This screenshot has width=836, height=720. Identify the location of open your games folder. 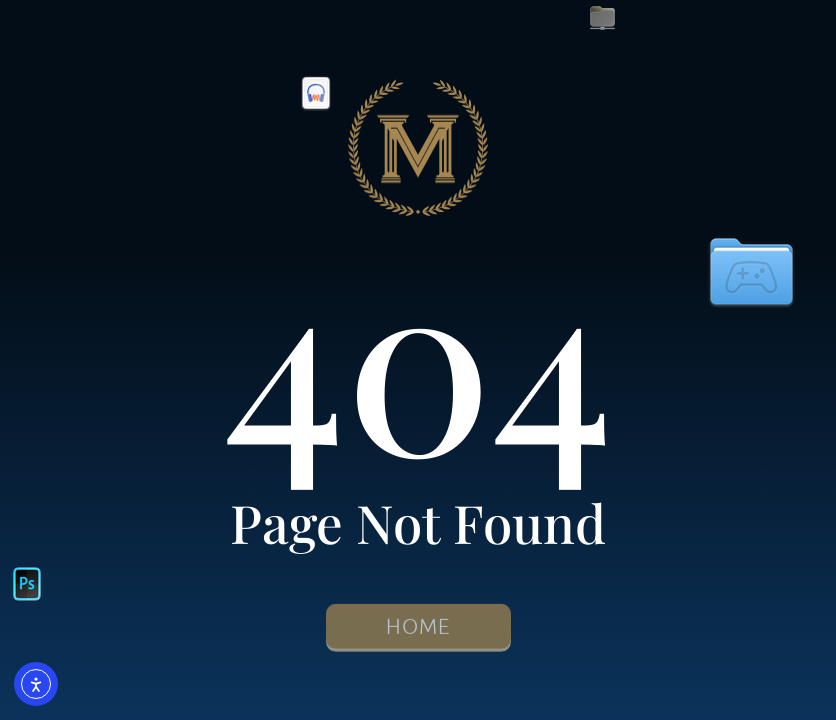
(751, 271).